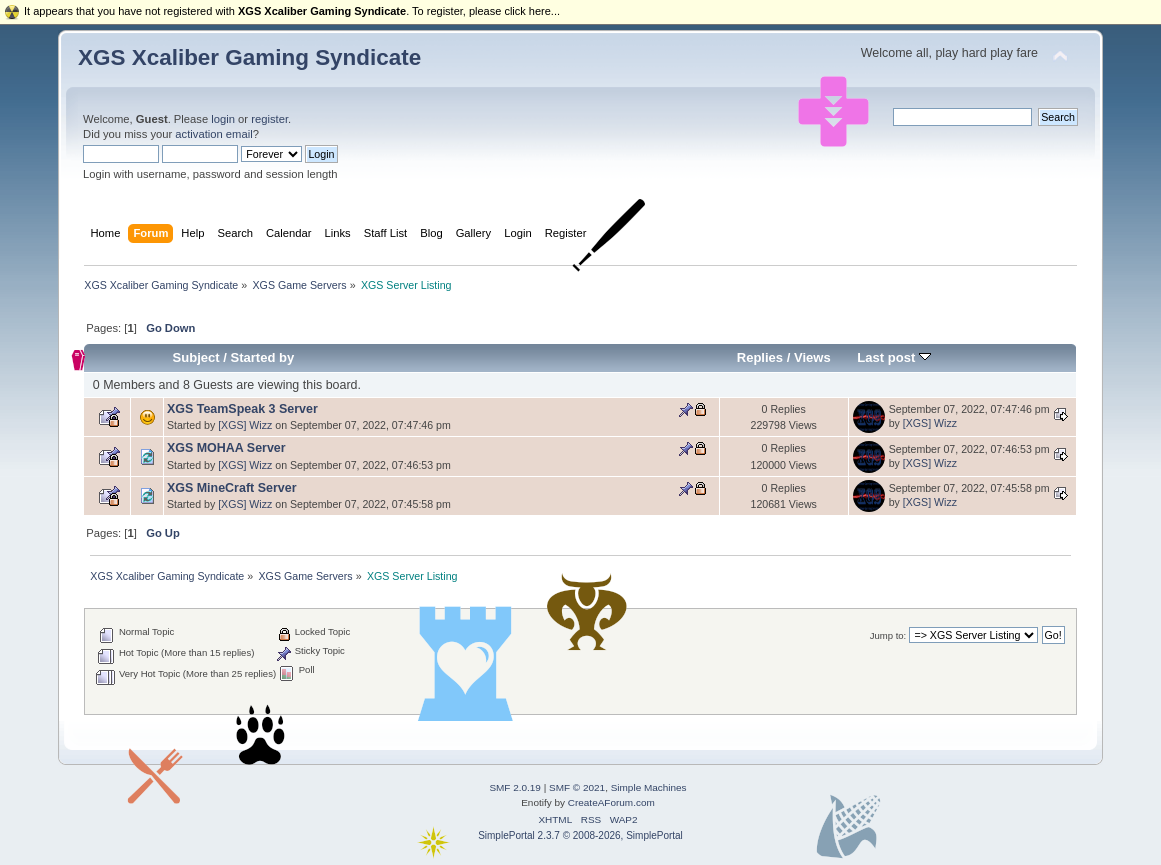 The width and height of the screenshot is (1161, 865). What do you see at coordinates (465, 663) in the screenshot?
I see `access your favorite or saved fortress in a game` at bounding box center [465, 663].